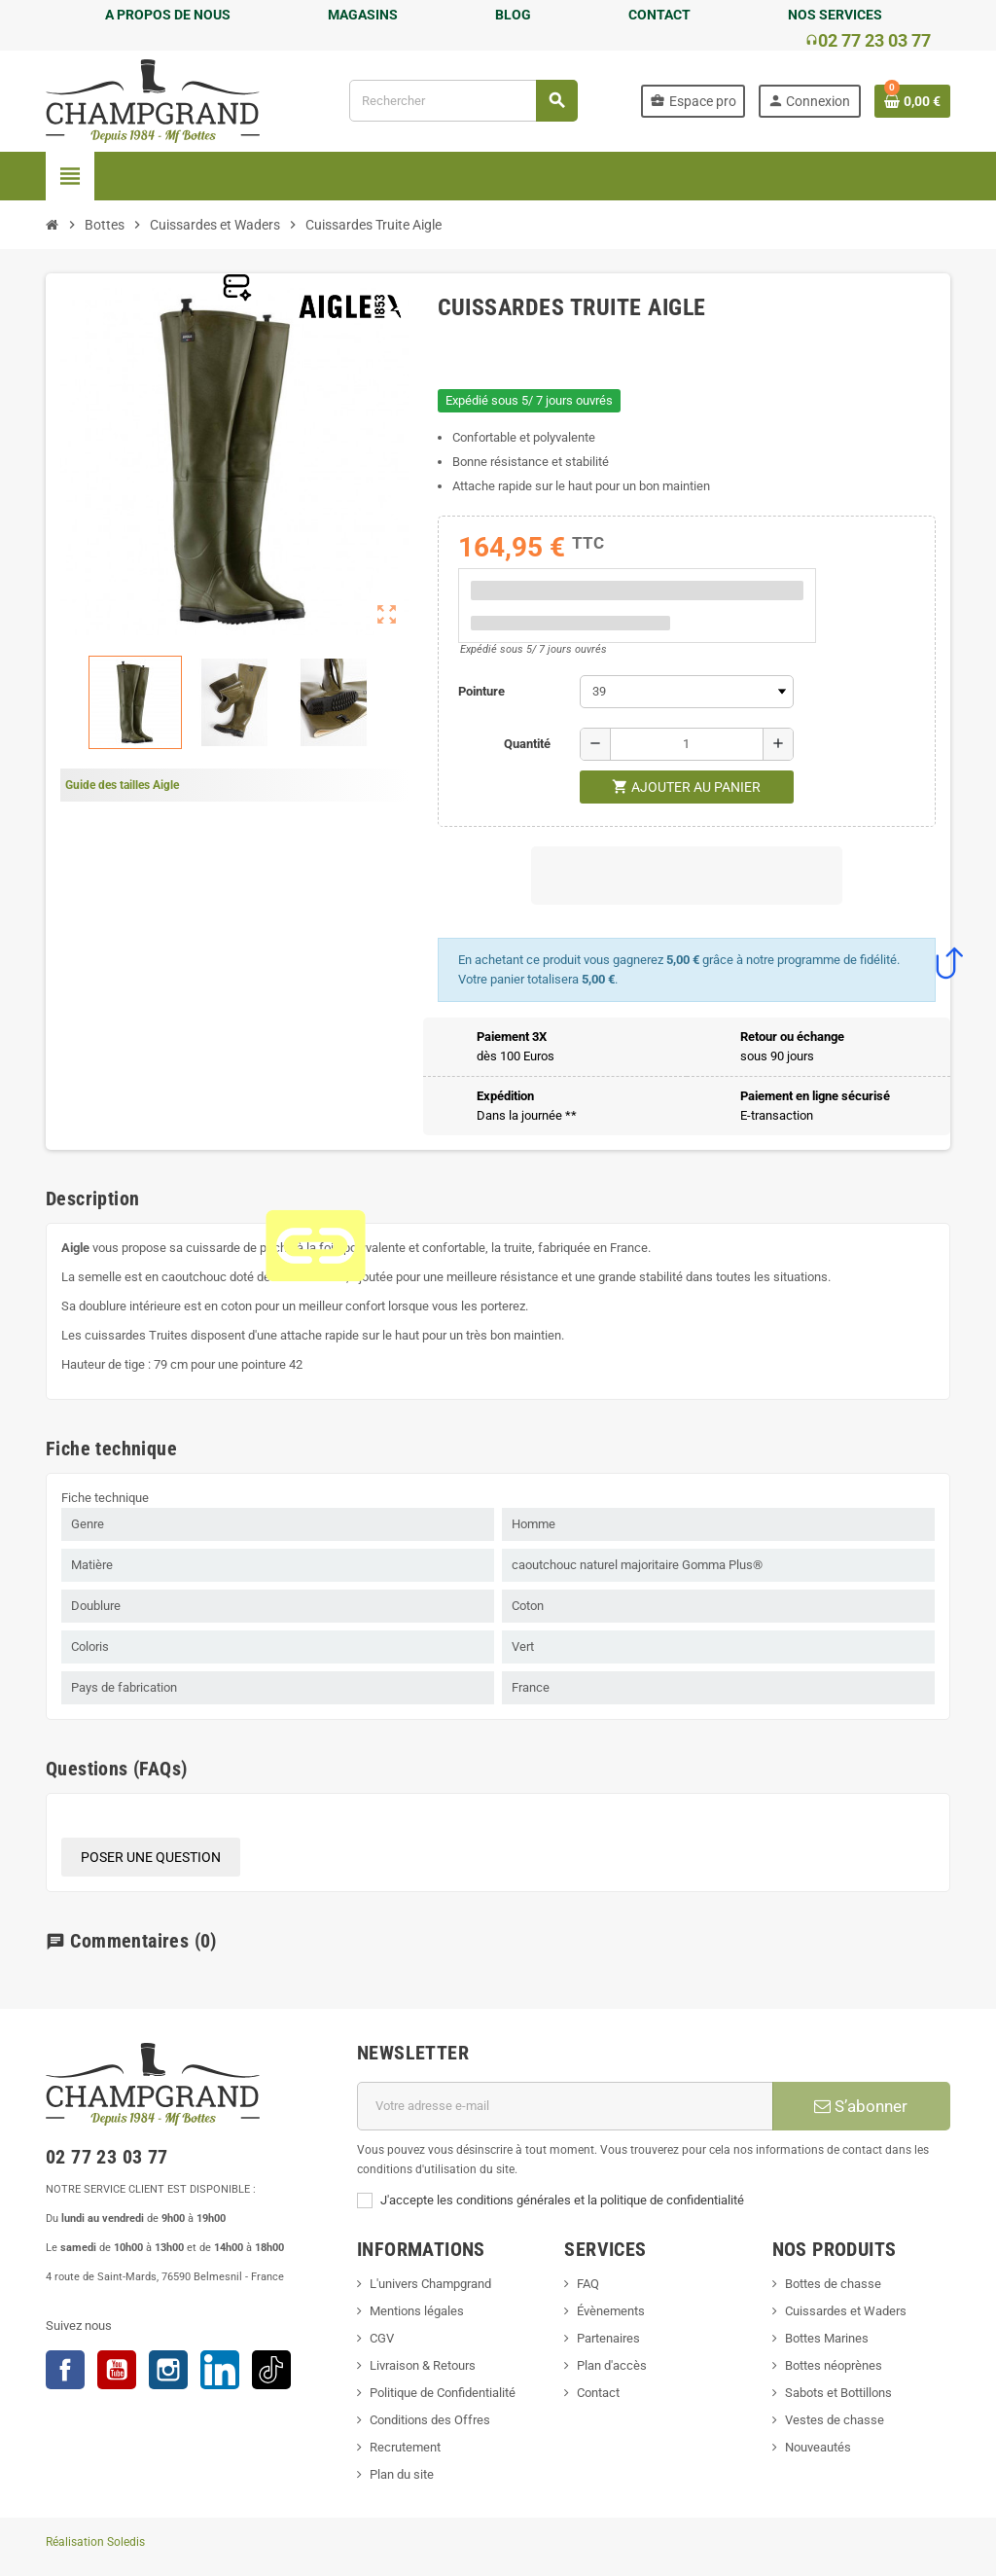  What do you see at coordinates (948, 963) in the screenshot?
I see `redo or repeat last action` at bounding box center [948, 963].